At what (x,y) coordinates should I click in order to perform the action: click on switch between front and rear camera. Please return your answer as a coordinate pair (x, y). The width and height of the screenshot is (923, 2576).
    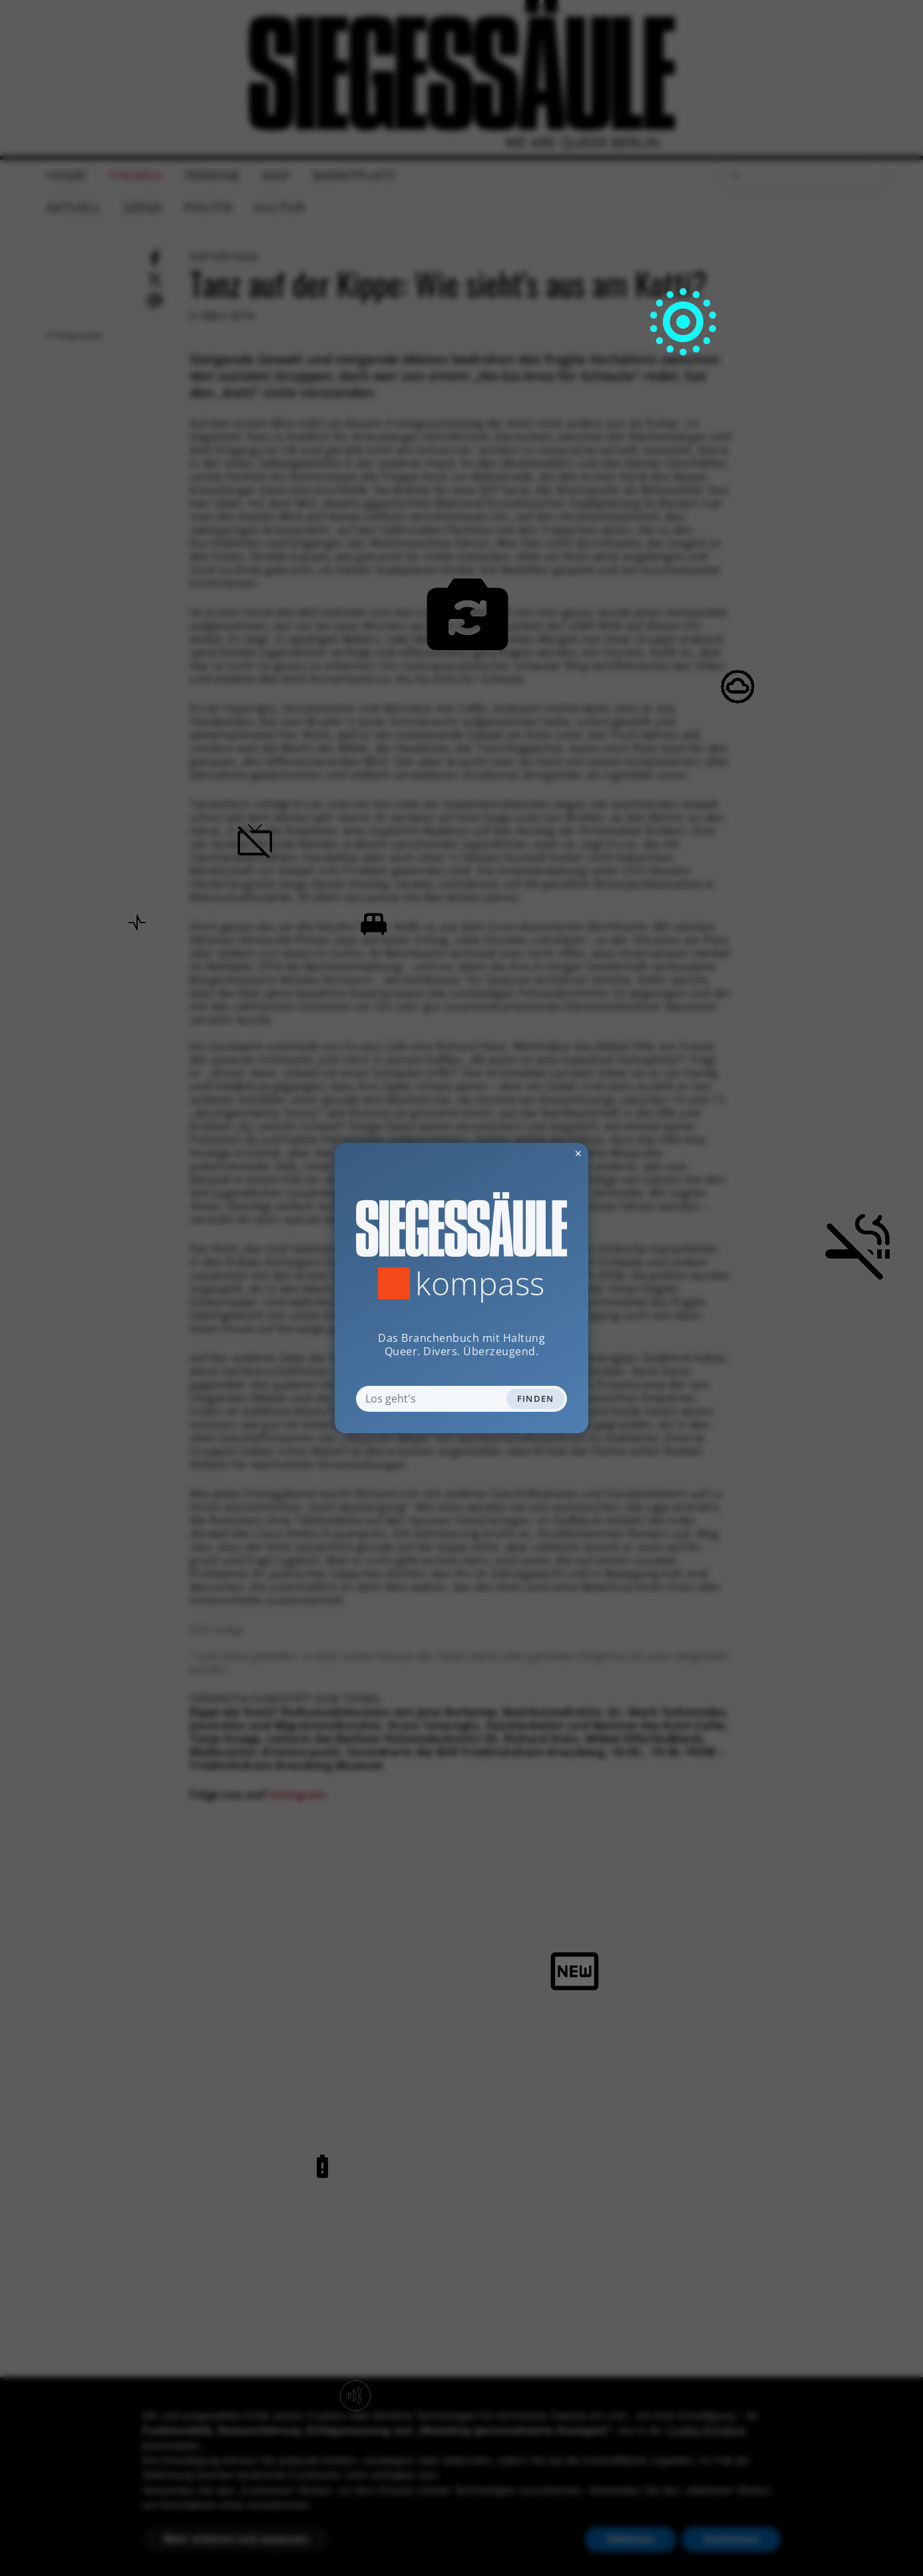
    Looking at the image, I should click on (467, 616).